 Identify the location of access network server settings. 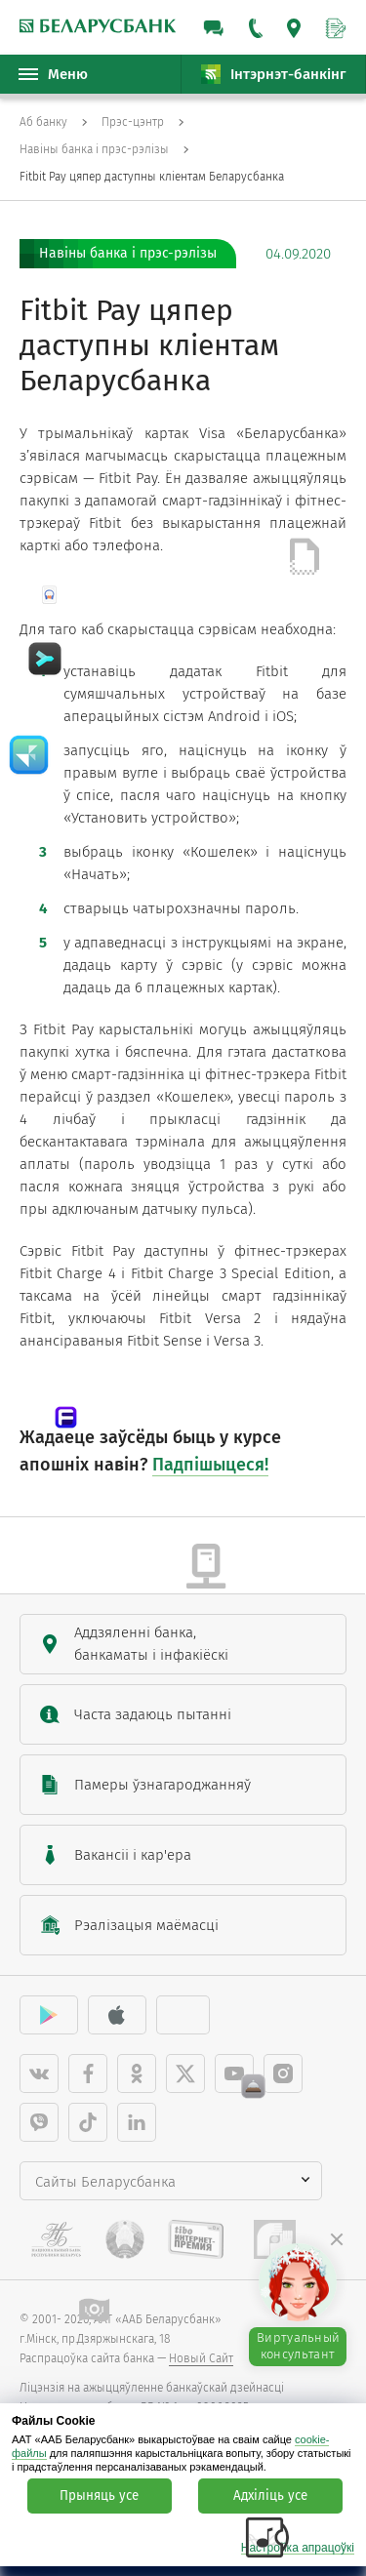
(209, 1566).